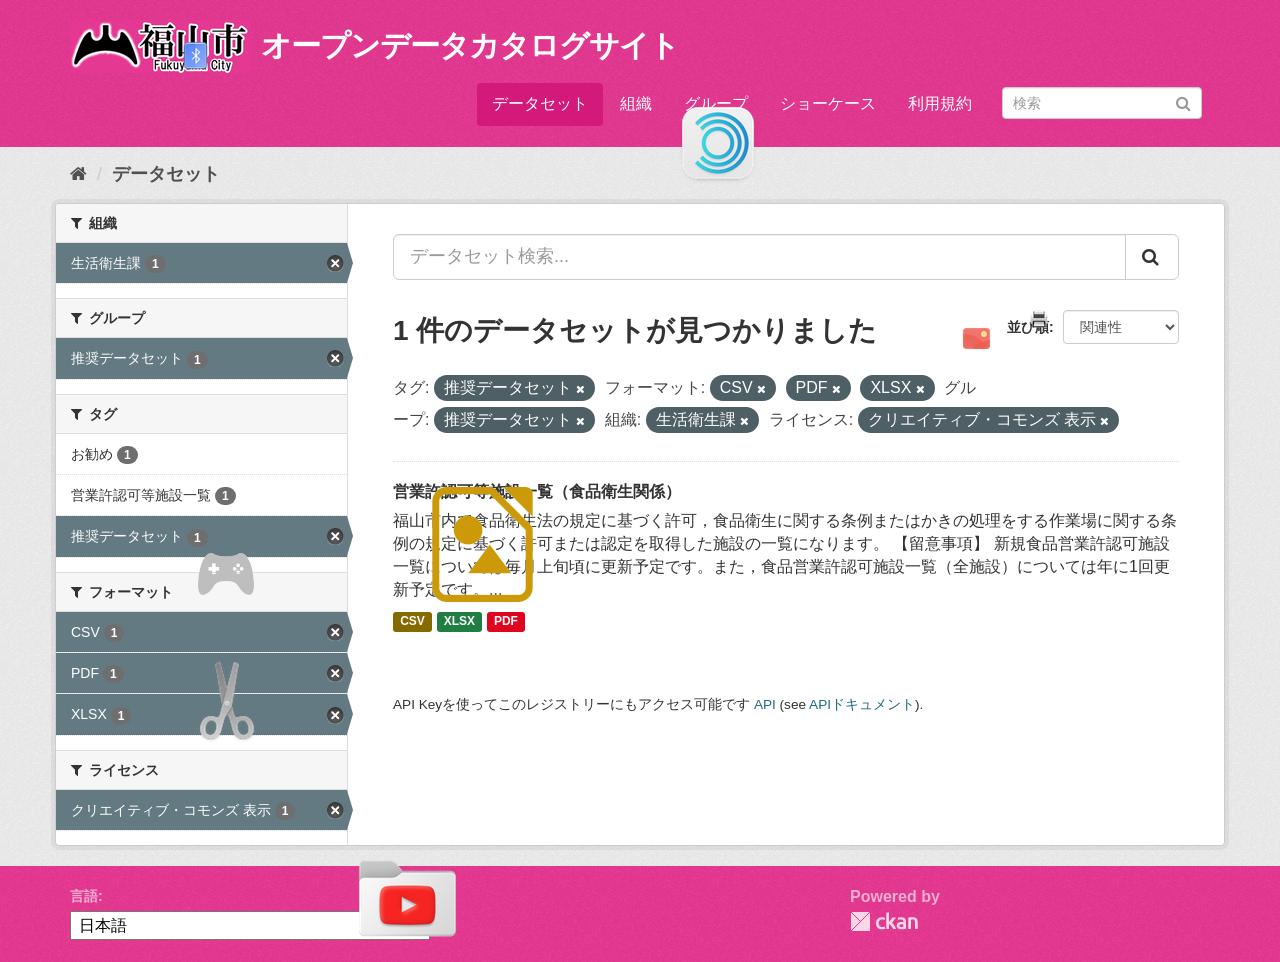 This screenshot has height=962, width=1280. Describe the element at coordinates (1039, 319) in the screenshot. I see `access printer settings and preferences` at that location.